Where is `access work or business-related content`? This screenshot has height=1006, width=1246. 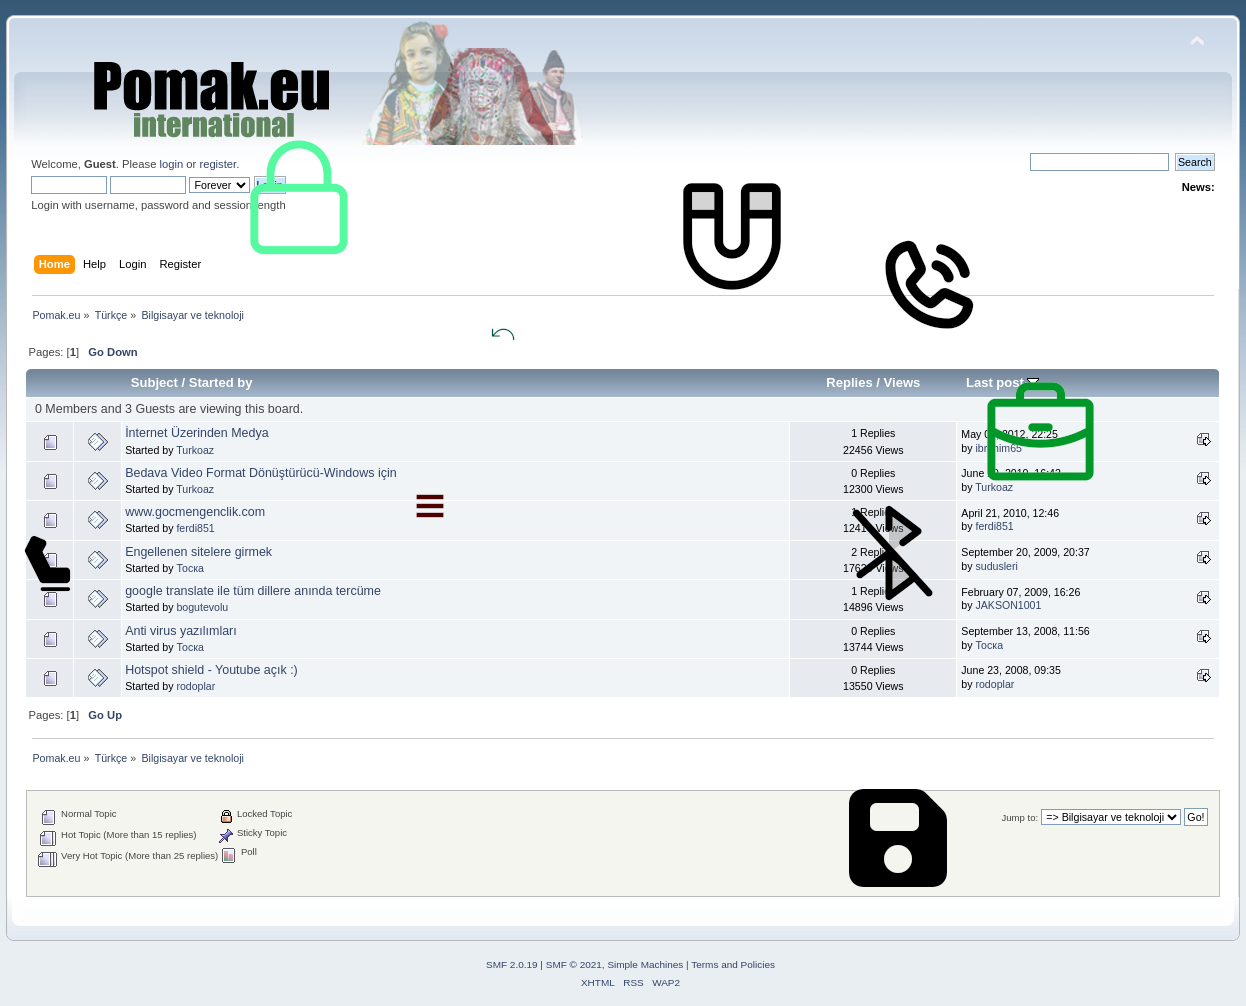 access work or business-related content is located at coordinates (1040, 435).